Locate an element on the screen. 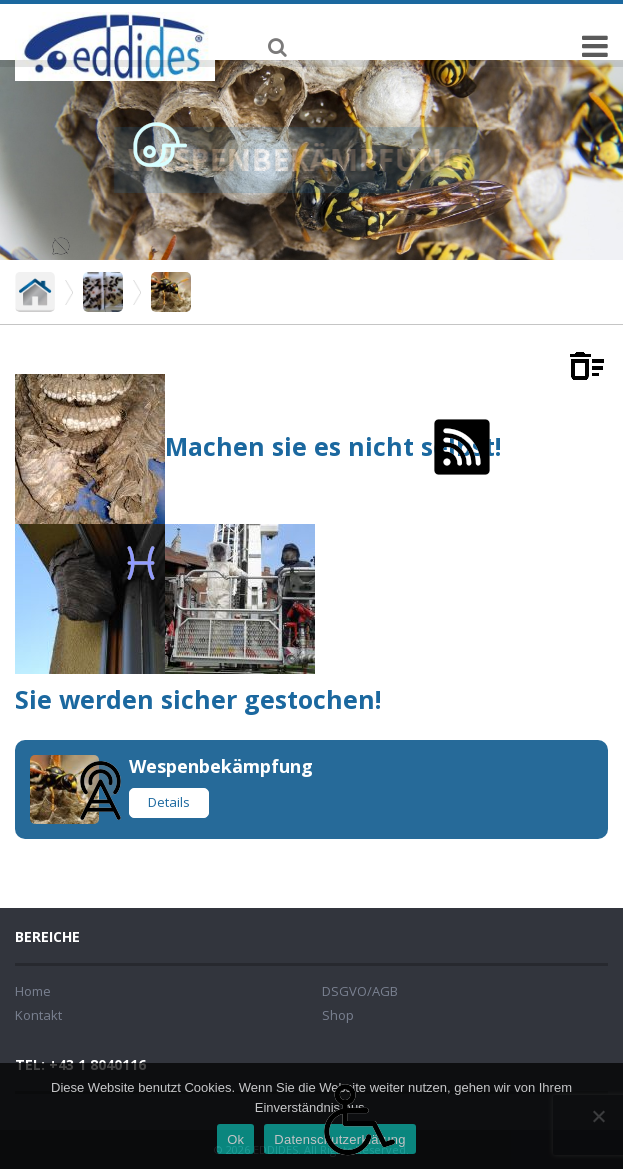  subscribe to RSS feed is located at coordinates (462, 447).